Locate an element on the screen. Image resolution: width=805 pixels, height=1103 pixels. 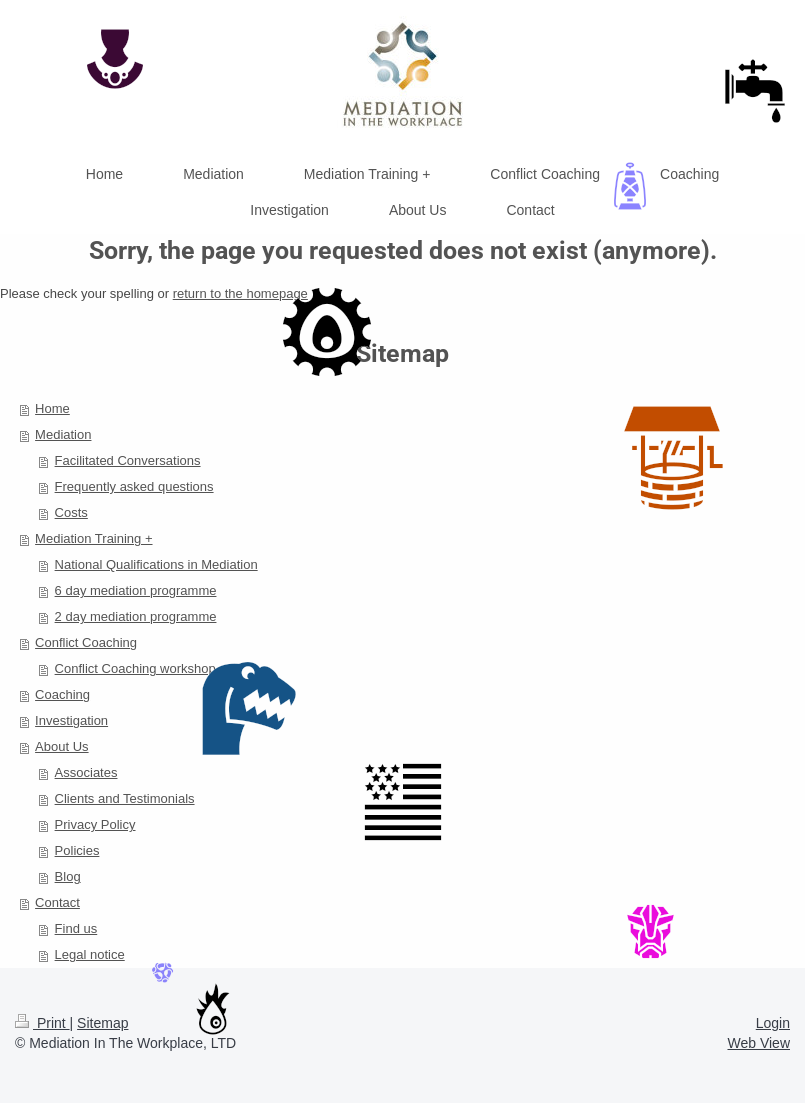
select united states as your country/region is located at coordinates (403, 802).